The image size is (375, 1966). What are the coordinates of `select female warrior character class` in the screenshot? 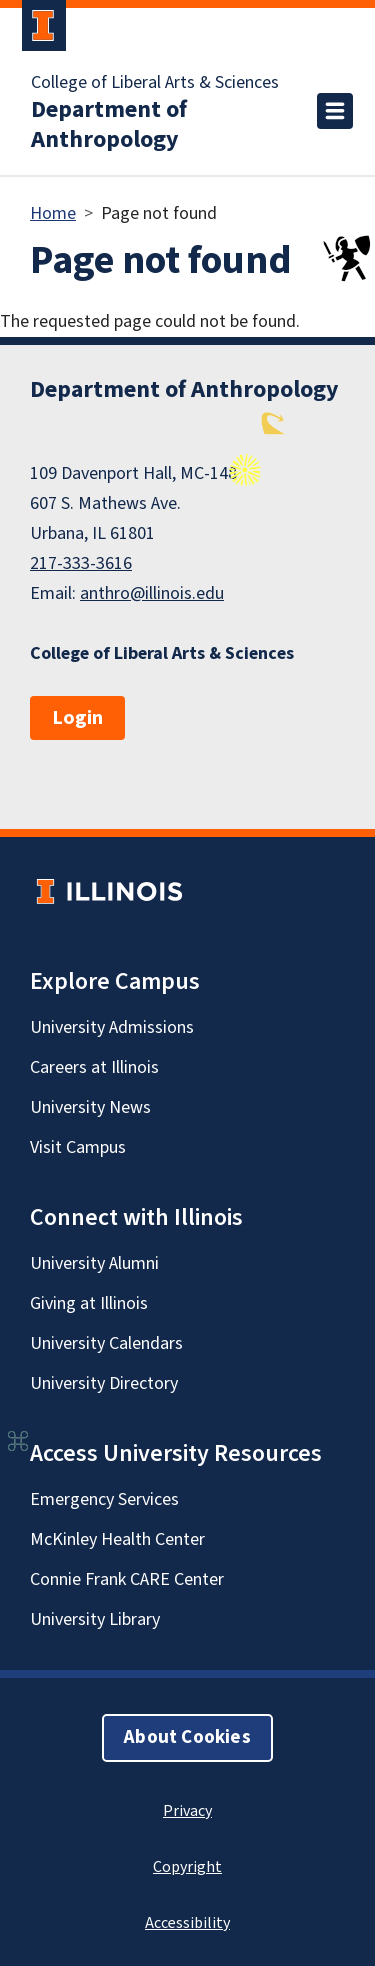 It's located at (347, 257).